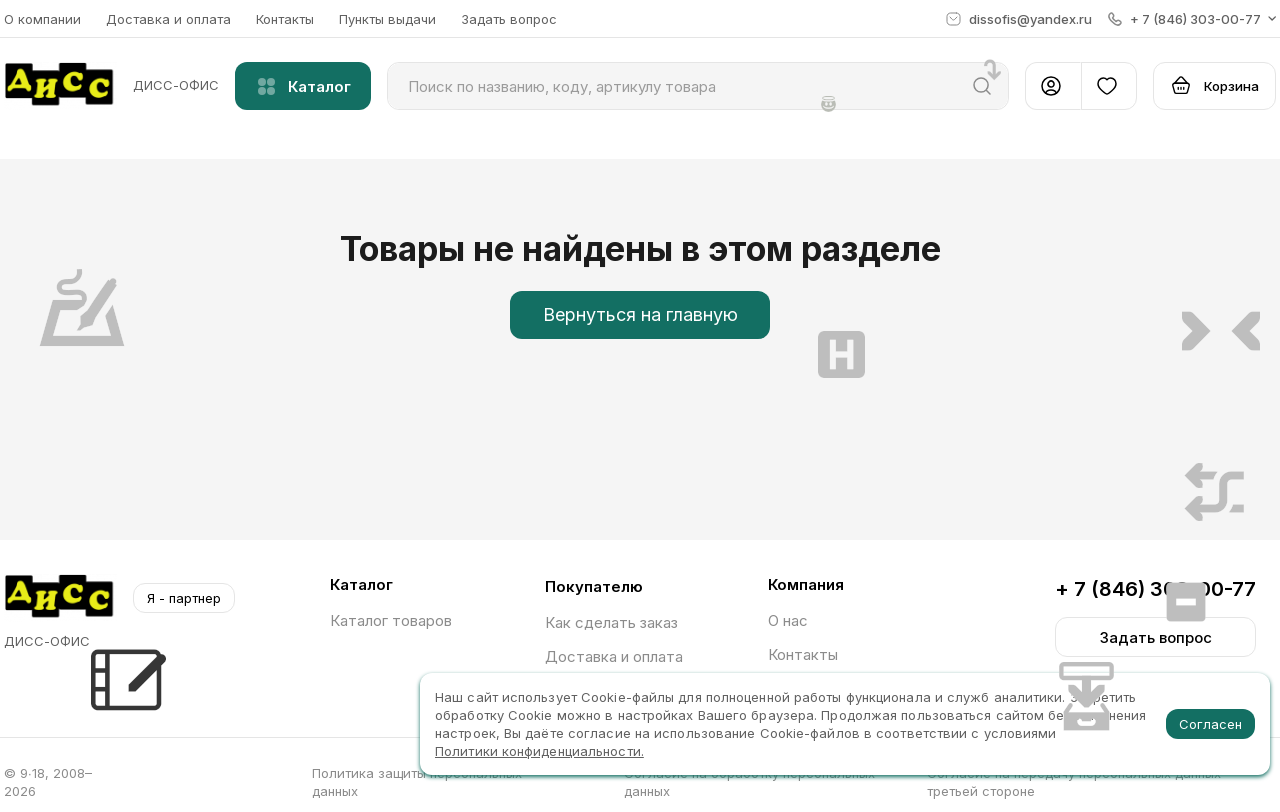  Describe the element at coordinates (1086, 698) in the screenshot. I see `save document to a new location` at that location.